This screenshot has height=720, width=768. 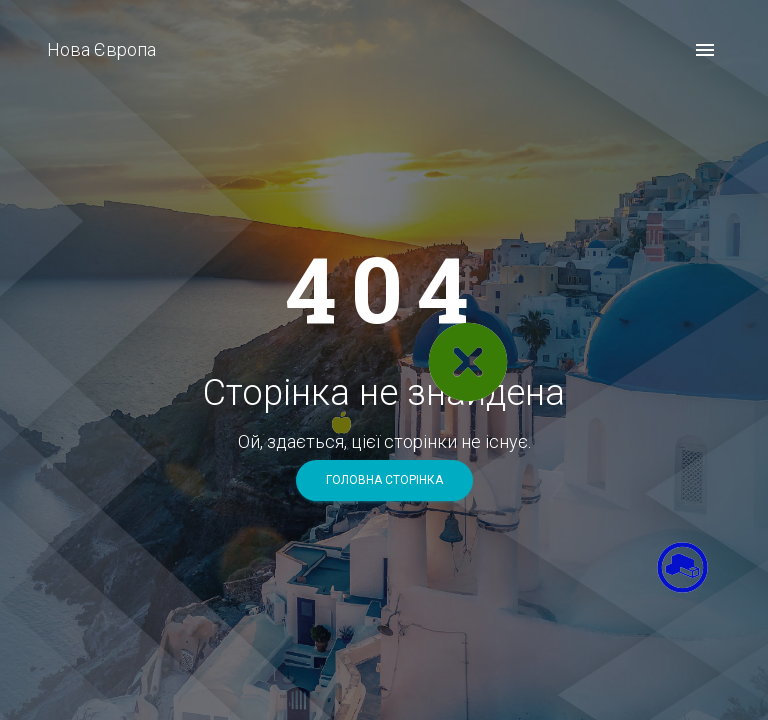 I want to click on access health or nutrition features, so click(x=341, y=422).